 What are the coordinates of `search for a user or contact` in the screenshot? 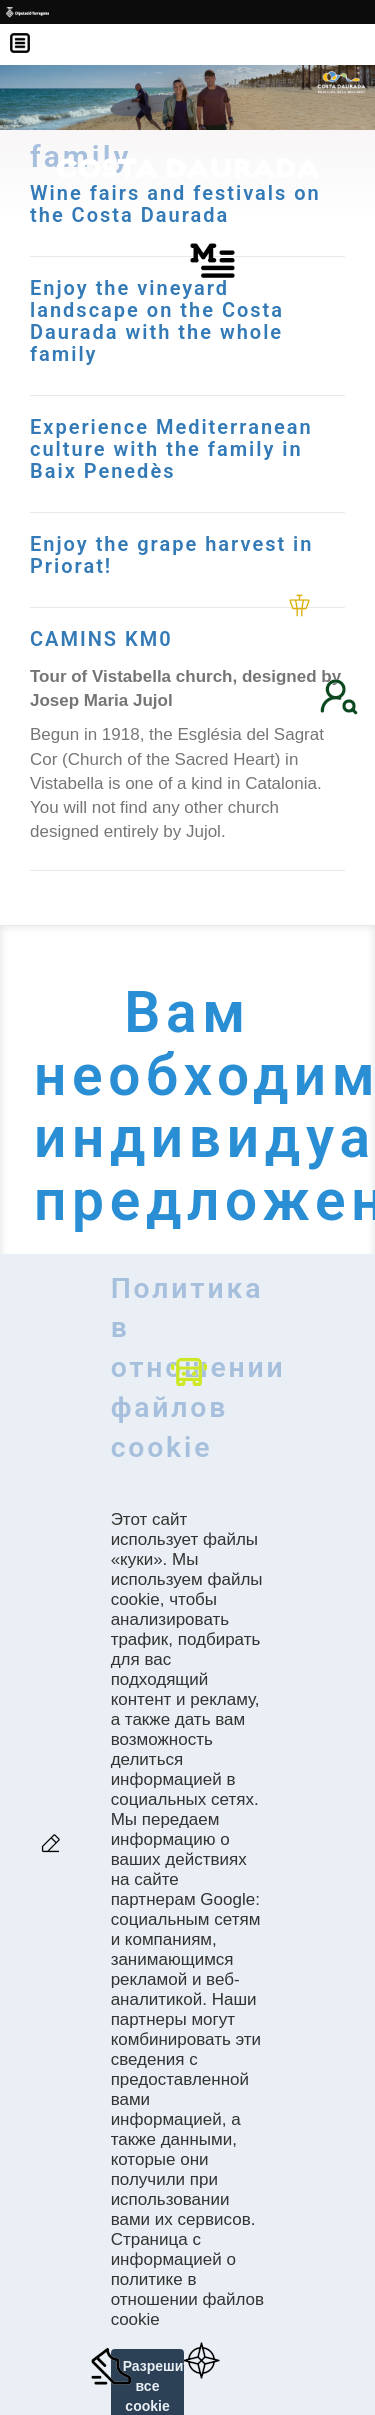 It's located at (339, 696).